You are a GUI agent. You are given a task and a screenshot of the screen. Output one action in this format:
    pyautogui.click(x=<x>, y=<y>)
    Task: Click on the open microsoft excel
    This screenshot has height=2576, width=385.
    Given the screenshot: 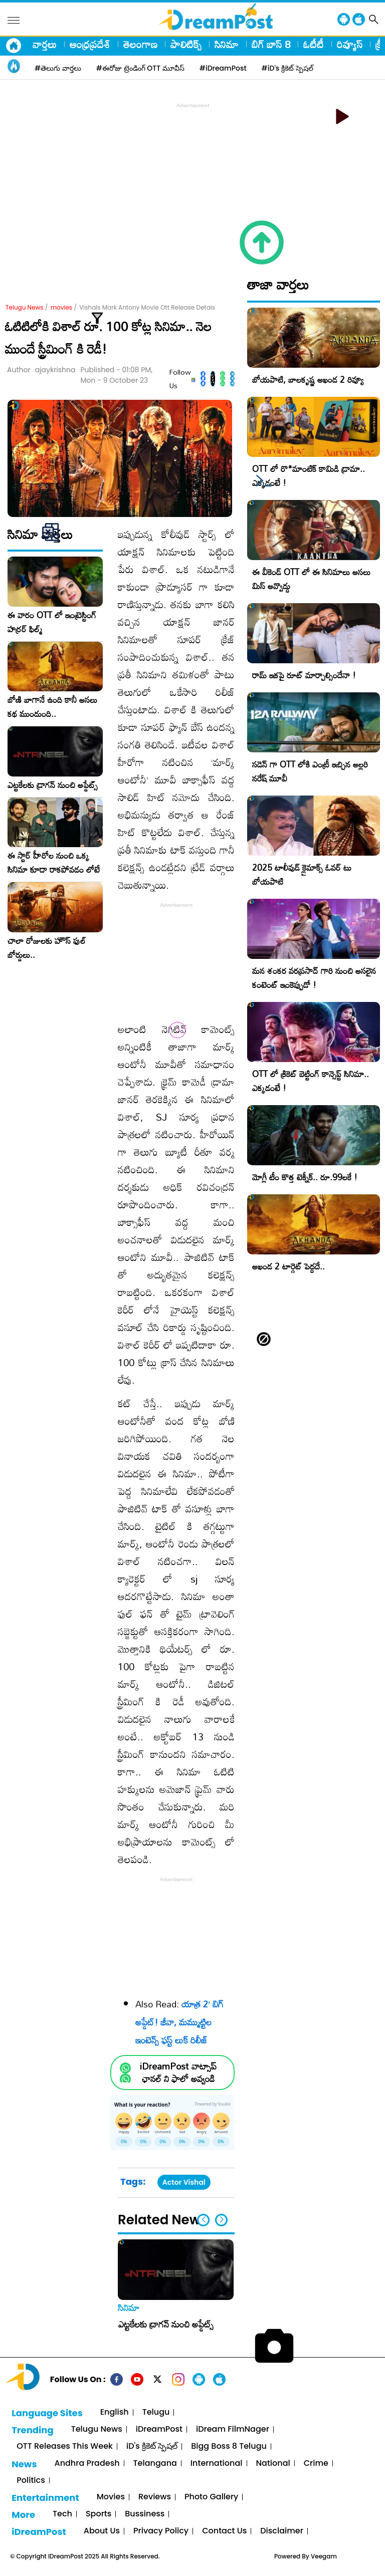 What is the action you would take?
    pyautogui.click(x=51, y=532)
    